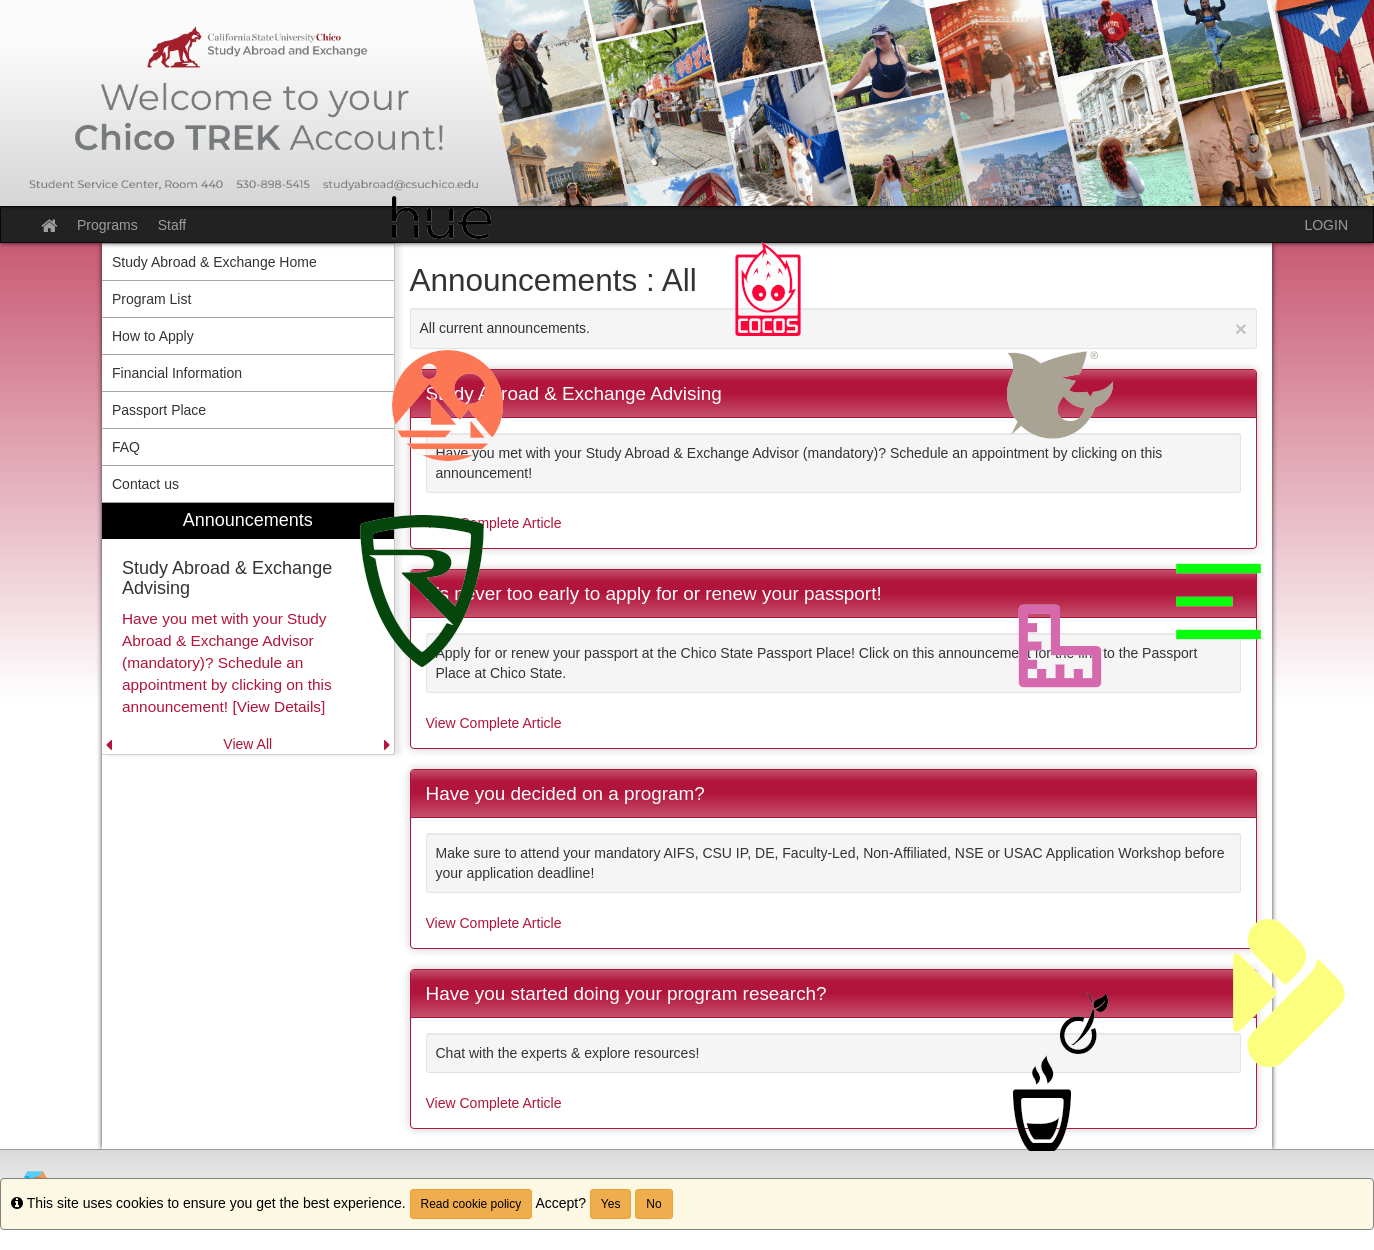 Image resolution: width=1374 pixels, height=1250 pixels. Describe the element at coordinates (422, 591) in the screenshot. I see `Rimac Automobili company logo` at that location.